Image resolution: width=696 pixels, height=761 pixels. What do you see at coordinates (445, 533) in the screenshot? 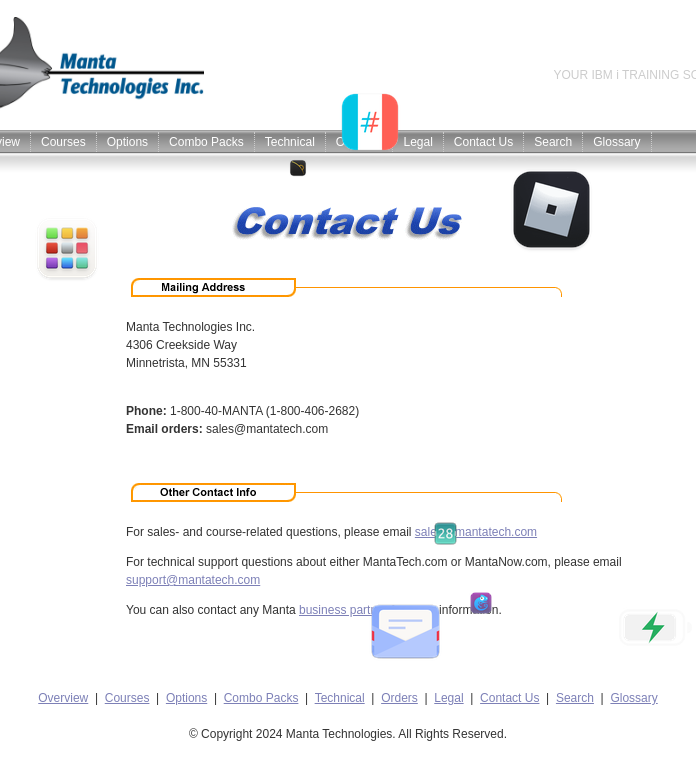
I see `open the calendar app` at bounding box center [445, 533].